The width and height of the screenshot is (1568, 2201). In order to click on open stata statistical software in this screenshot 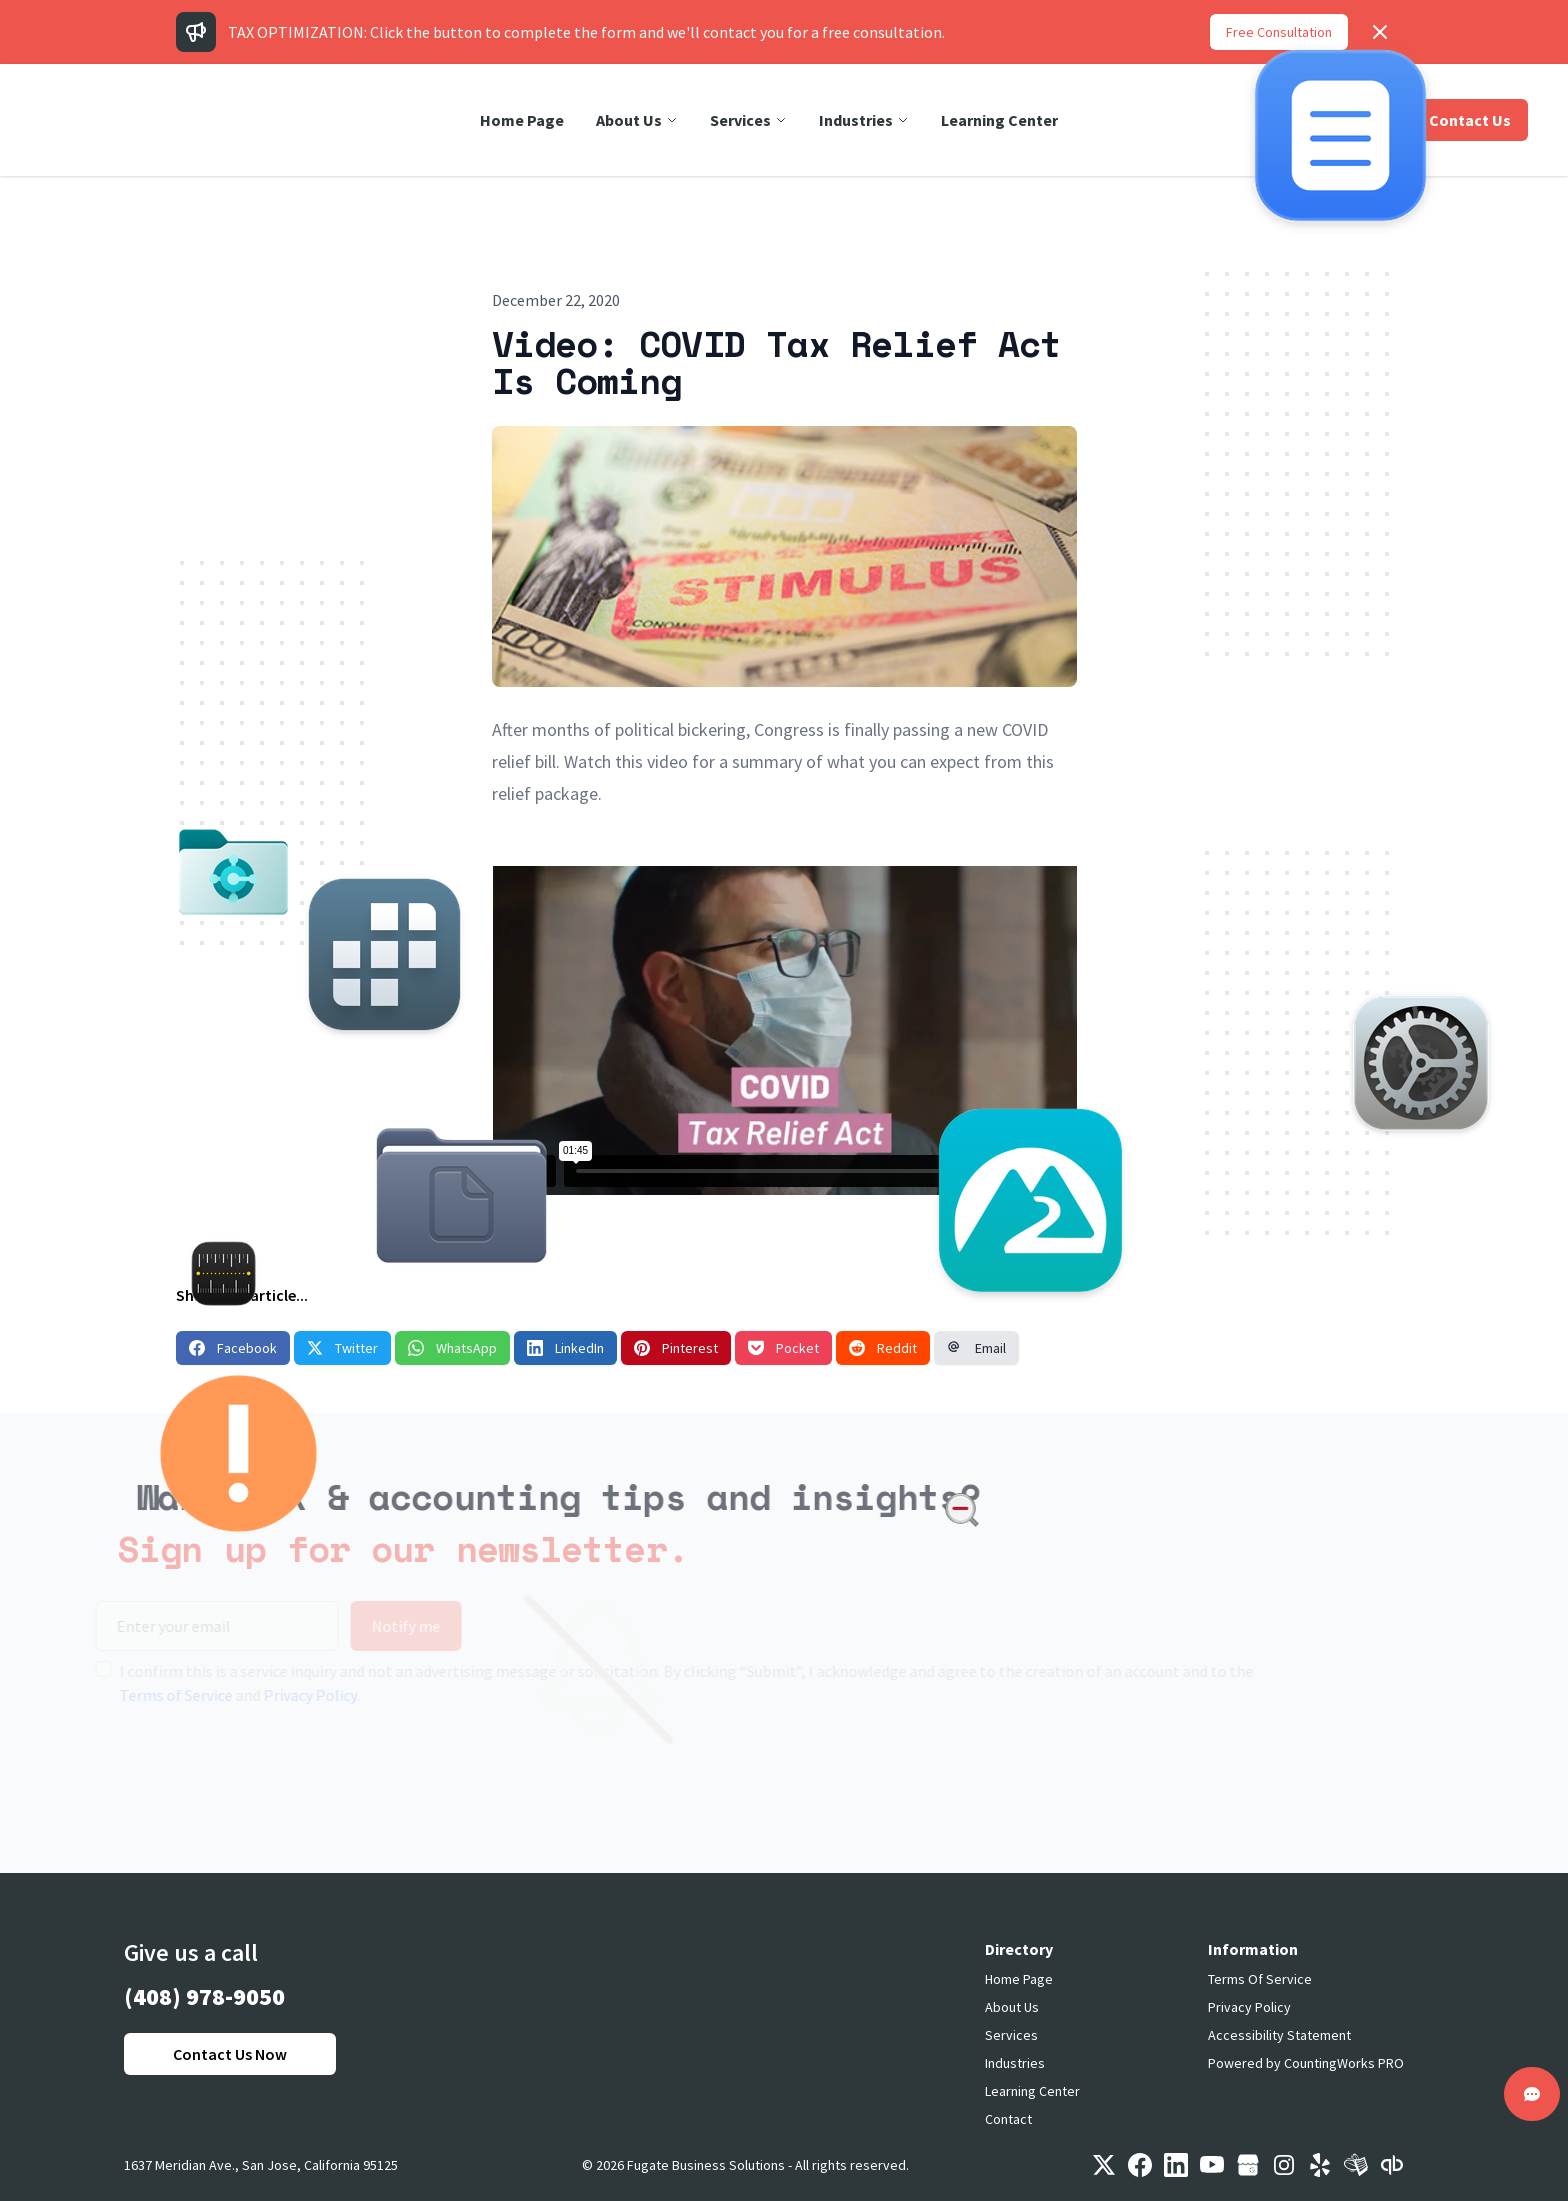, I will do `click(384, 954)`.